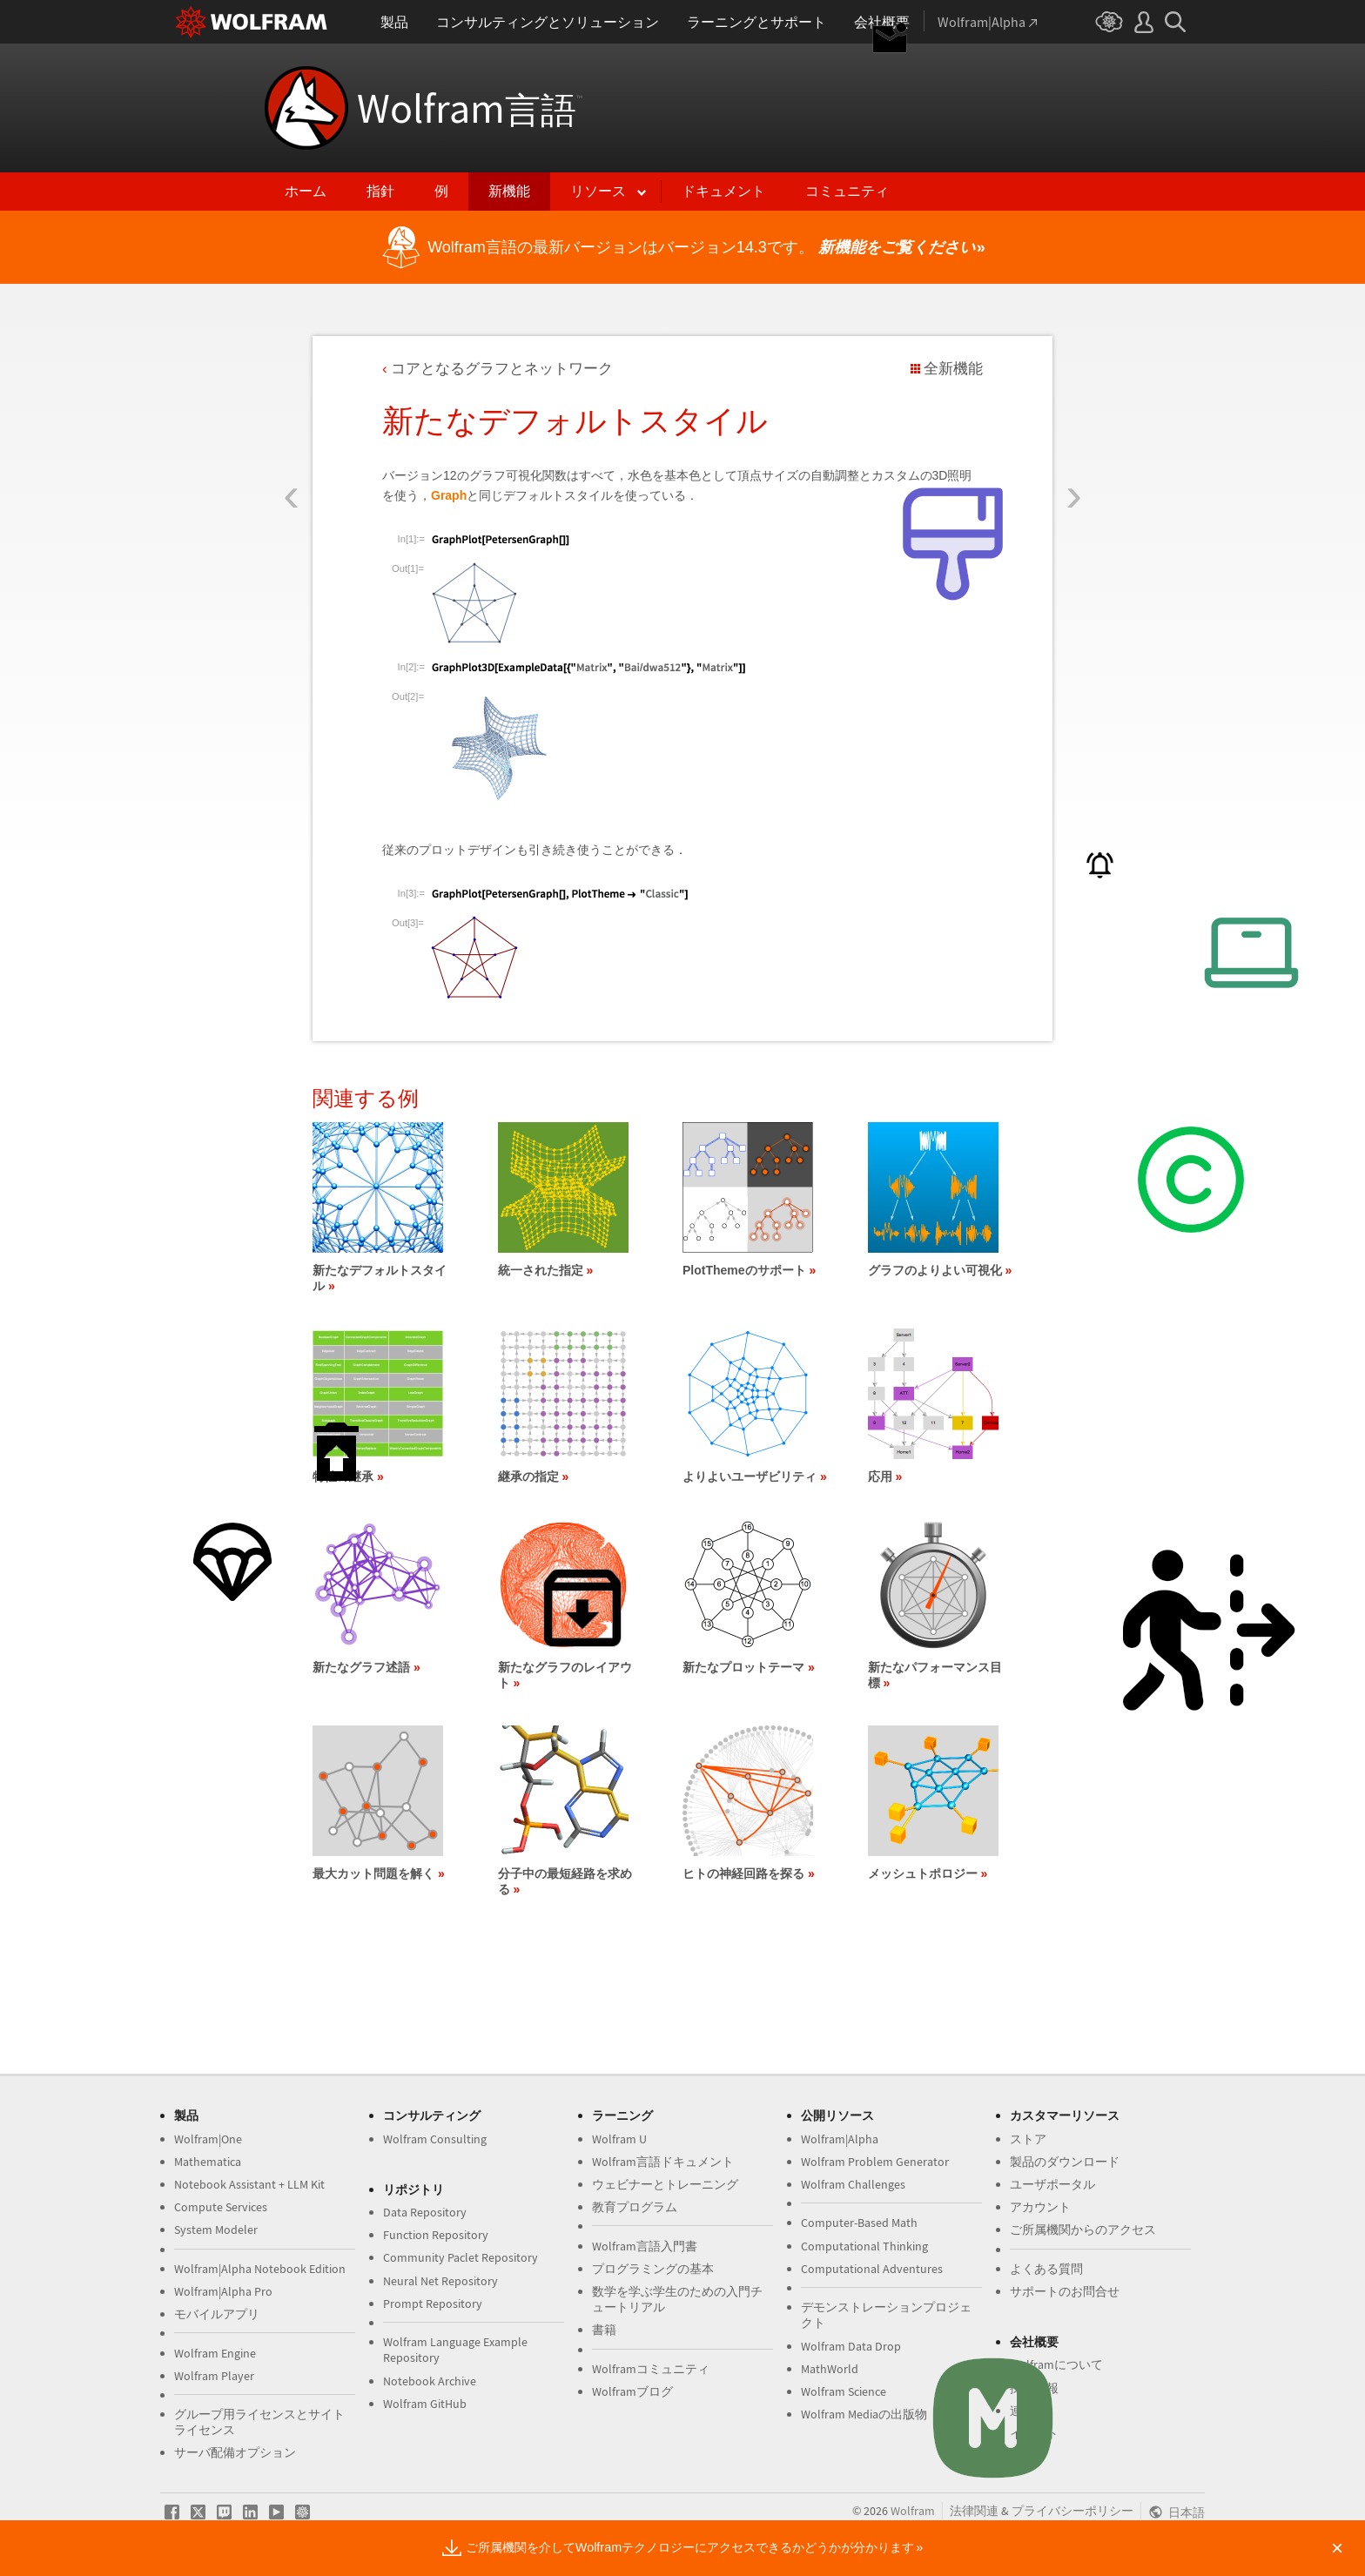  I want to click on exit or leave current area, so click(1212, 1630).